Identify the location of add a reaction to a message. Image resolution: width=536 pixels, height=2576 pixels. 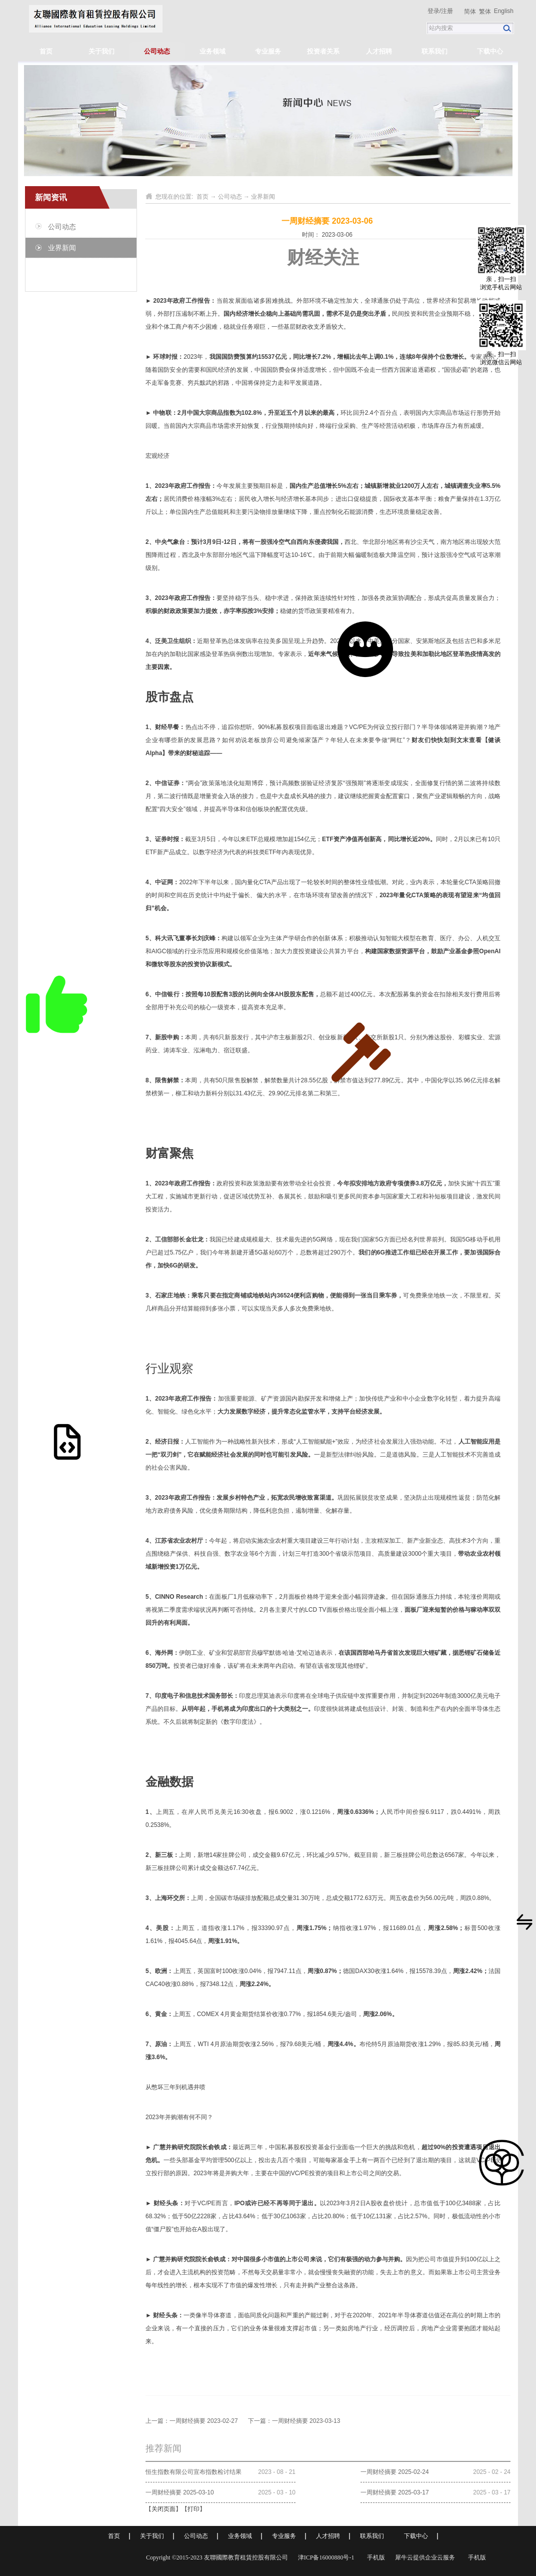
(365, 649).